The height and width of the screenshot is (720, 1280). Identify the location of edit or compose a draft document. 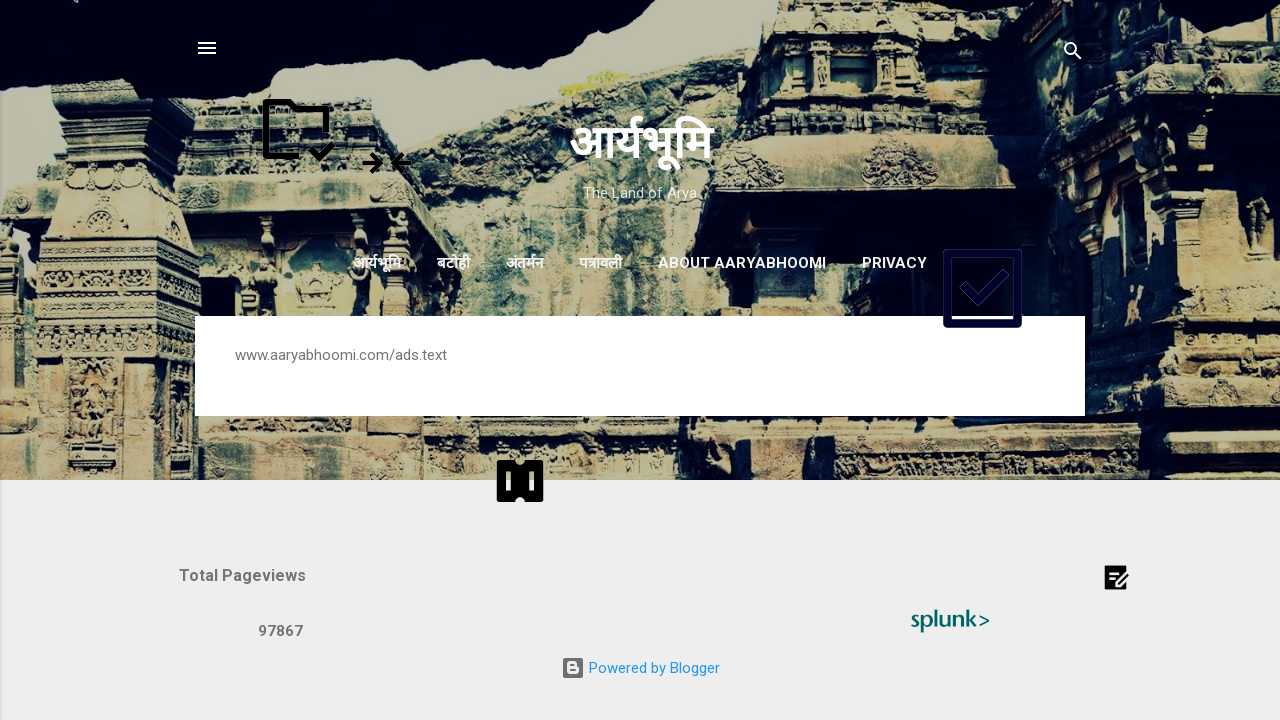
(1115, 577).